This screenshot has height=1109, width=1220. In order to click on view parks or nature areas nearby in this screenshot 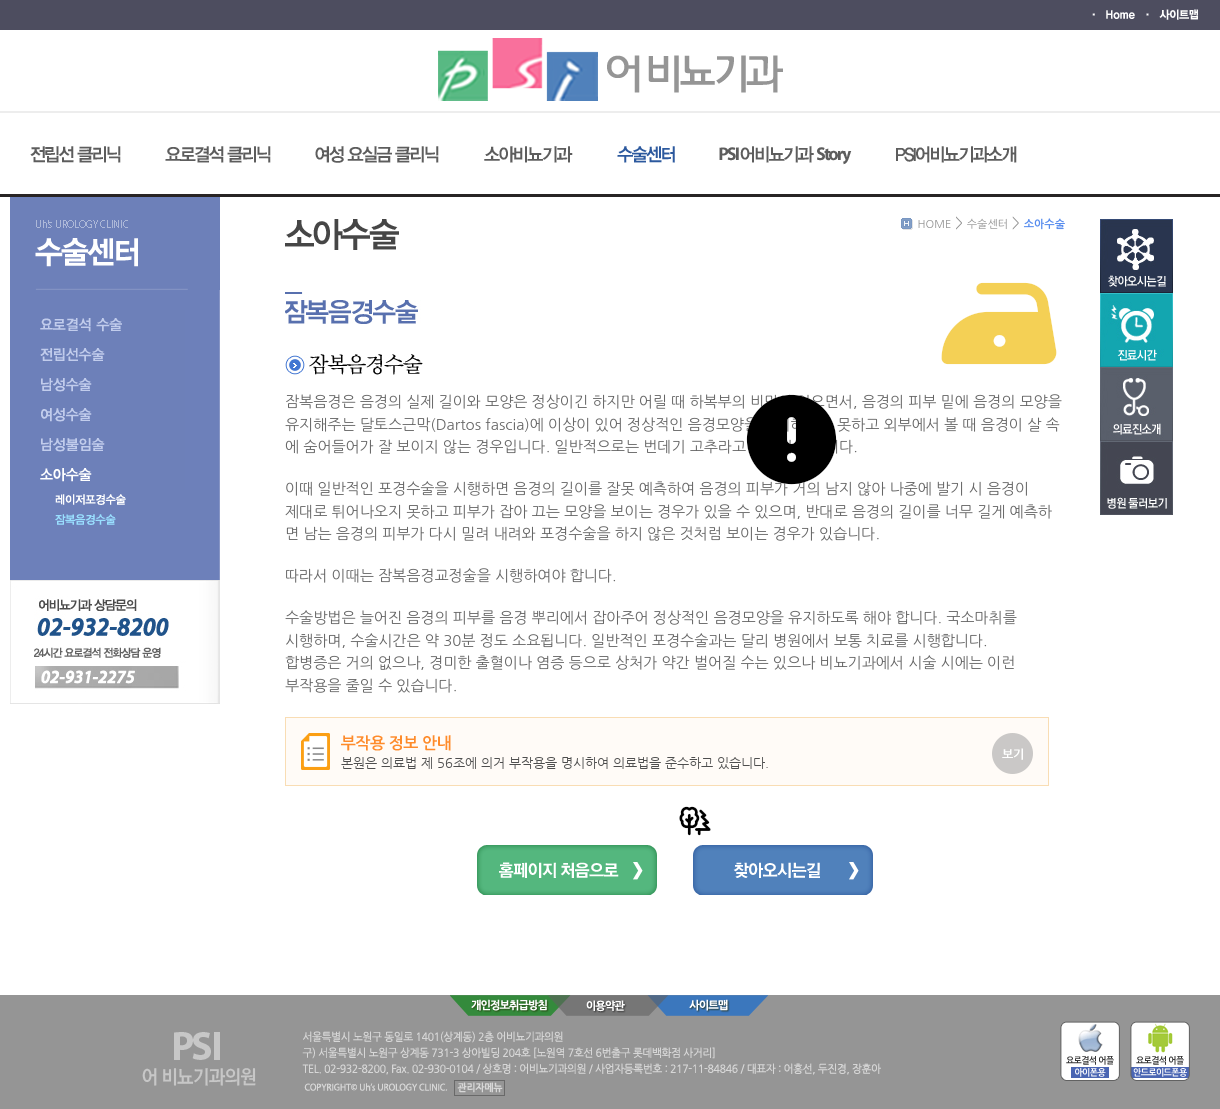, I will do `click(695, 821)`.